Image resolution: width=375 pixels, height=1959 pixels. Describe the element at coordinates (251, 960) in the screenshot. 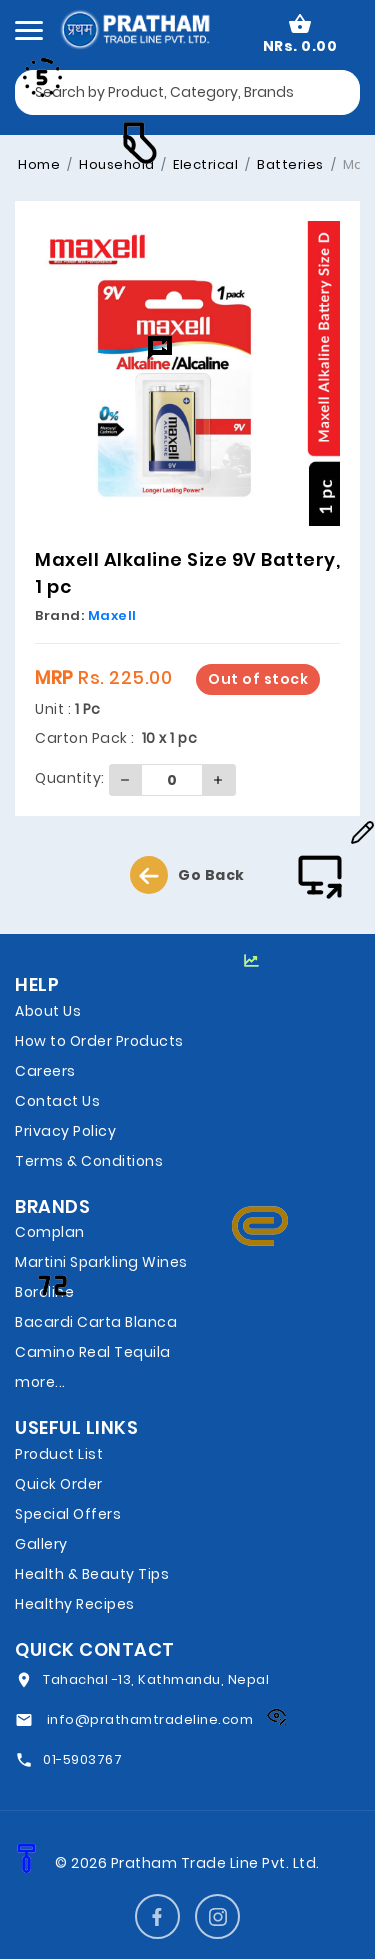

I see `view analytics or performance metrics` at that location.